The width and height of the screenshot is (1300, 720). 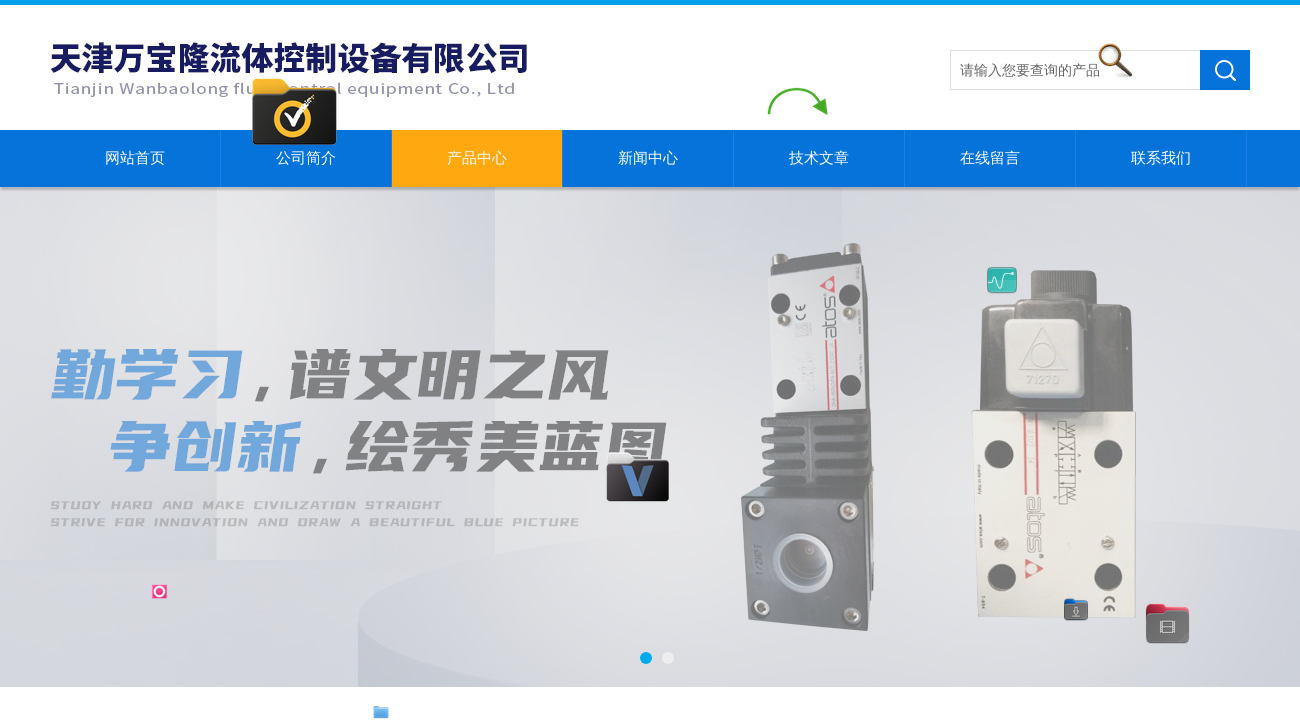 I want to click on open office documents folder, so click(x=381, y=712).